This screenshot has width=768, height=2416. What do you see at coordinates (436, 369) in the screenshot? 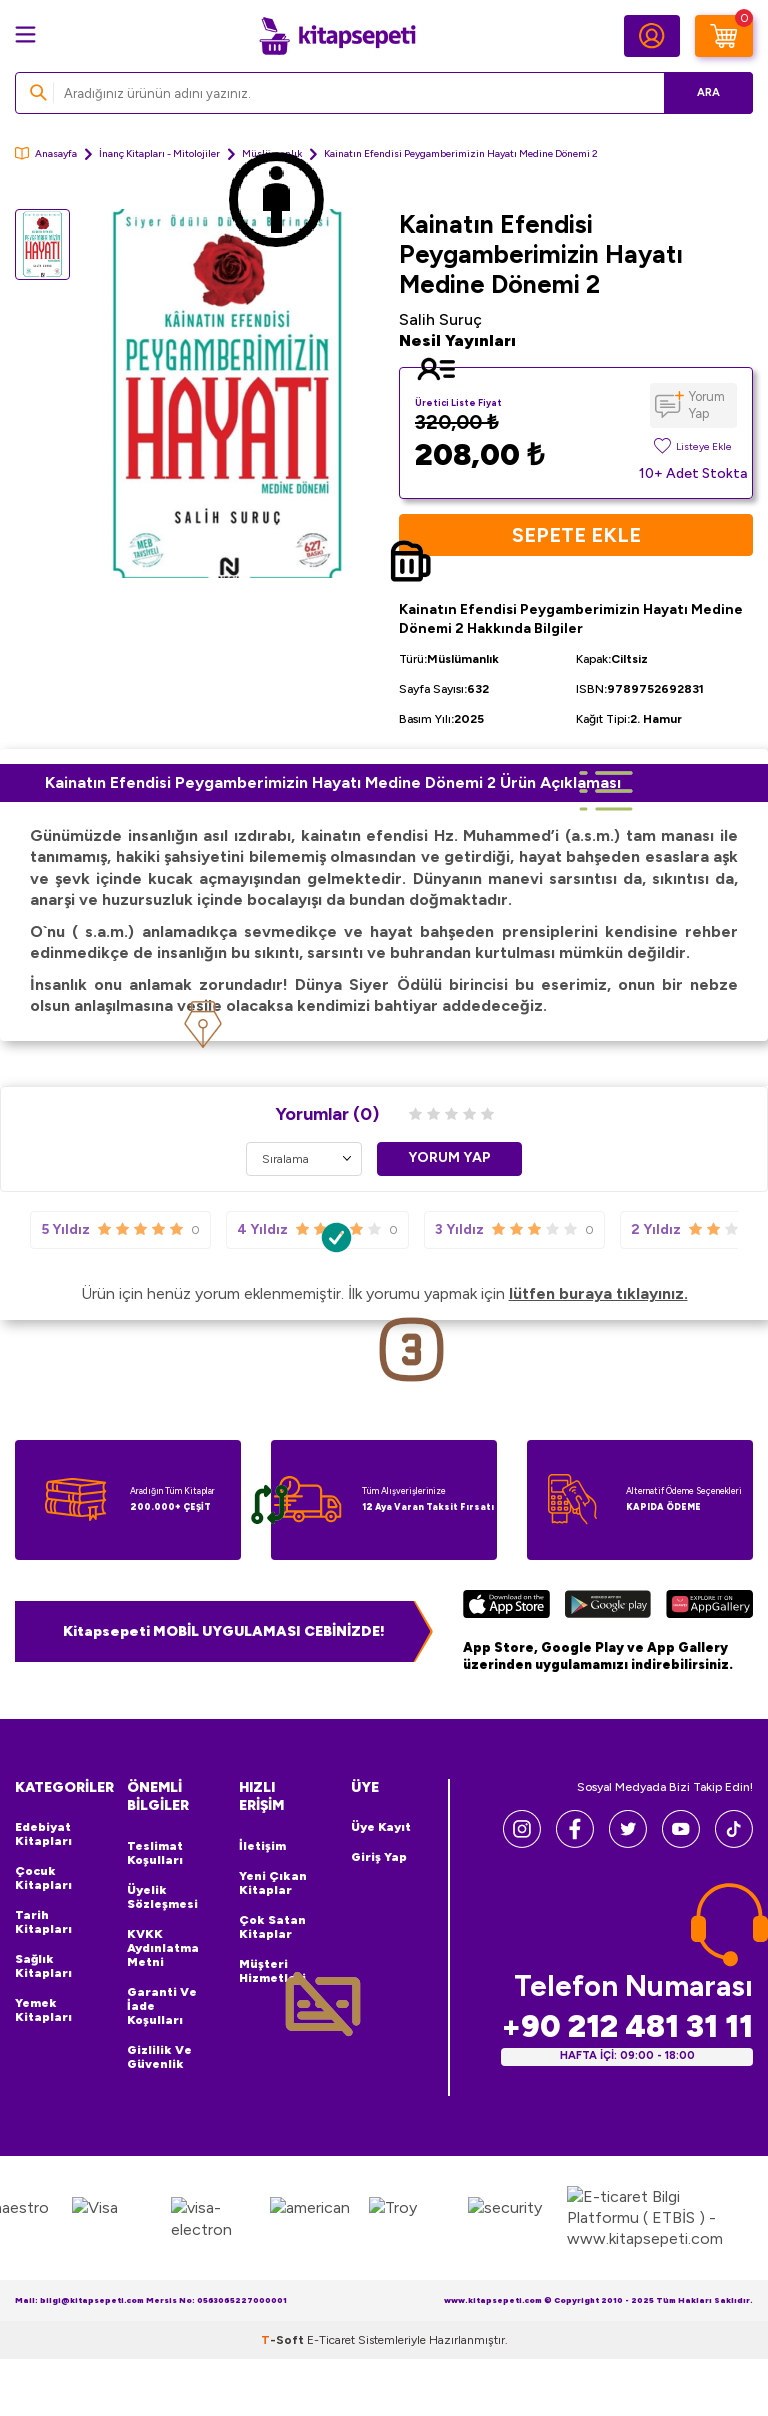
I see `view user list or directory` at bounding box center [436, 369].